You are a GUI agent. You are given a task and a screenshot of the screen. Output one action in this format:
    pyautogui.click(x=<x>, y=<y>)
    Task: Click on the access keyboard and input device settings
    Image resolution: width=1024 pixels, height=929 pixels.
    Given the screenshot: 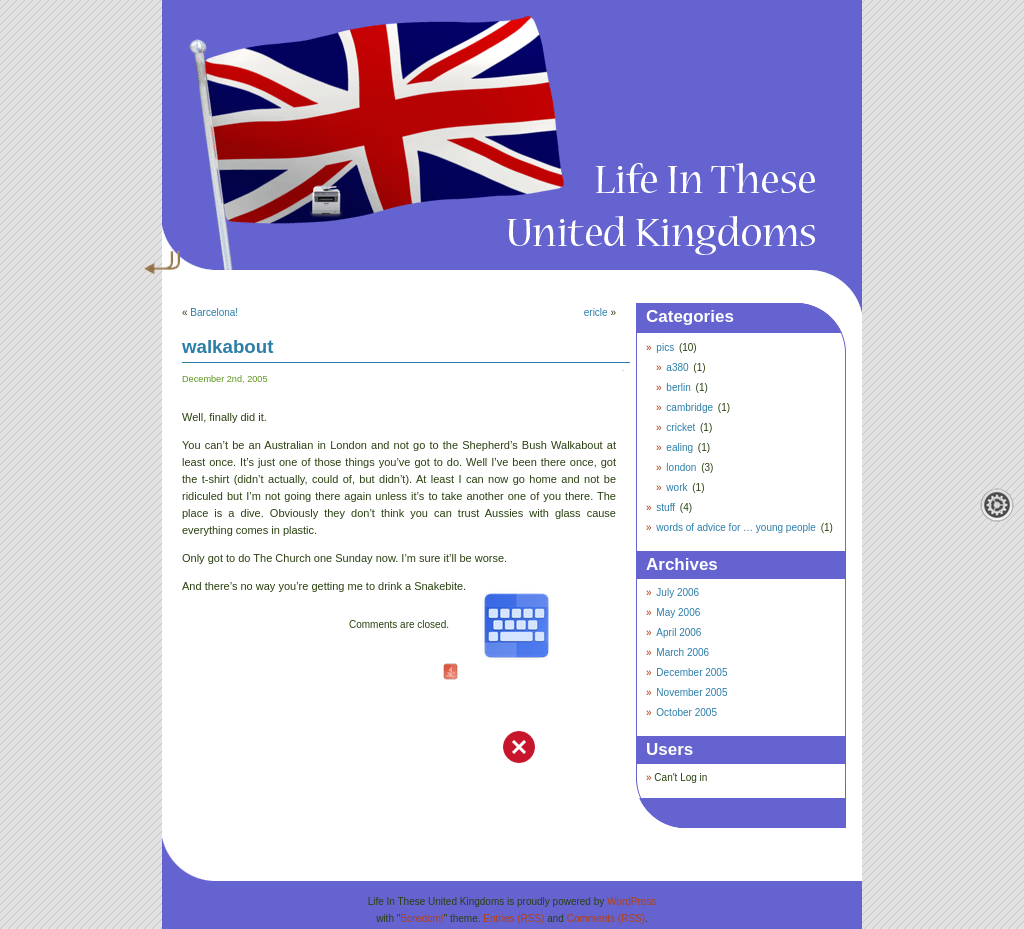 What is the action you would take?
    pyautogui.click(x=516, y=625)
    